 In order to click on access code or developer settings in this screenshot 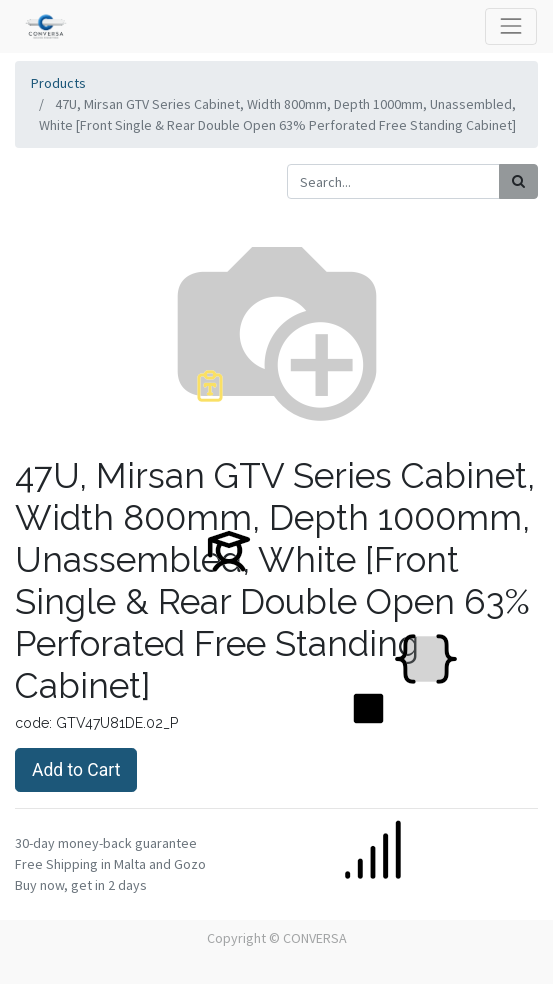, I will do `click(426, 659)`.